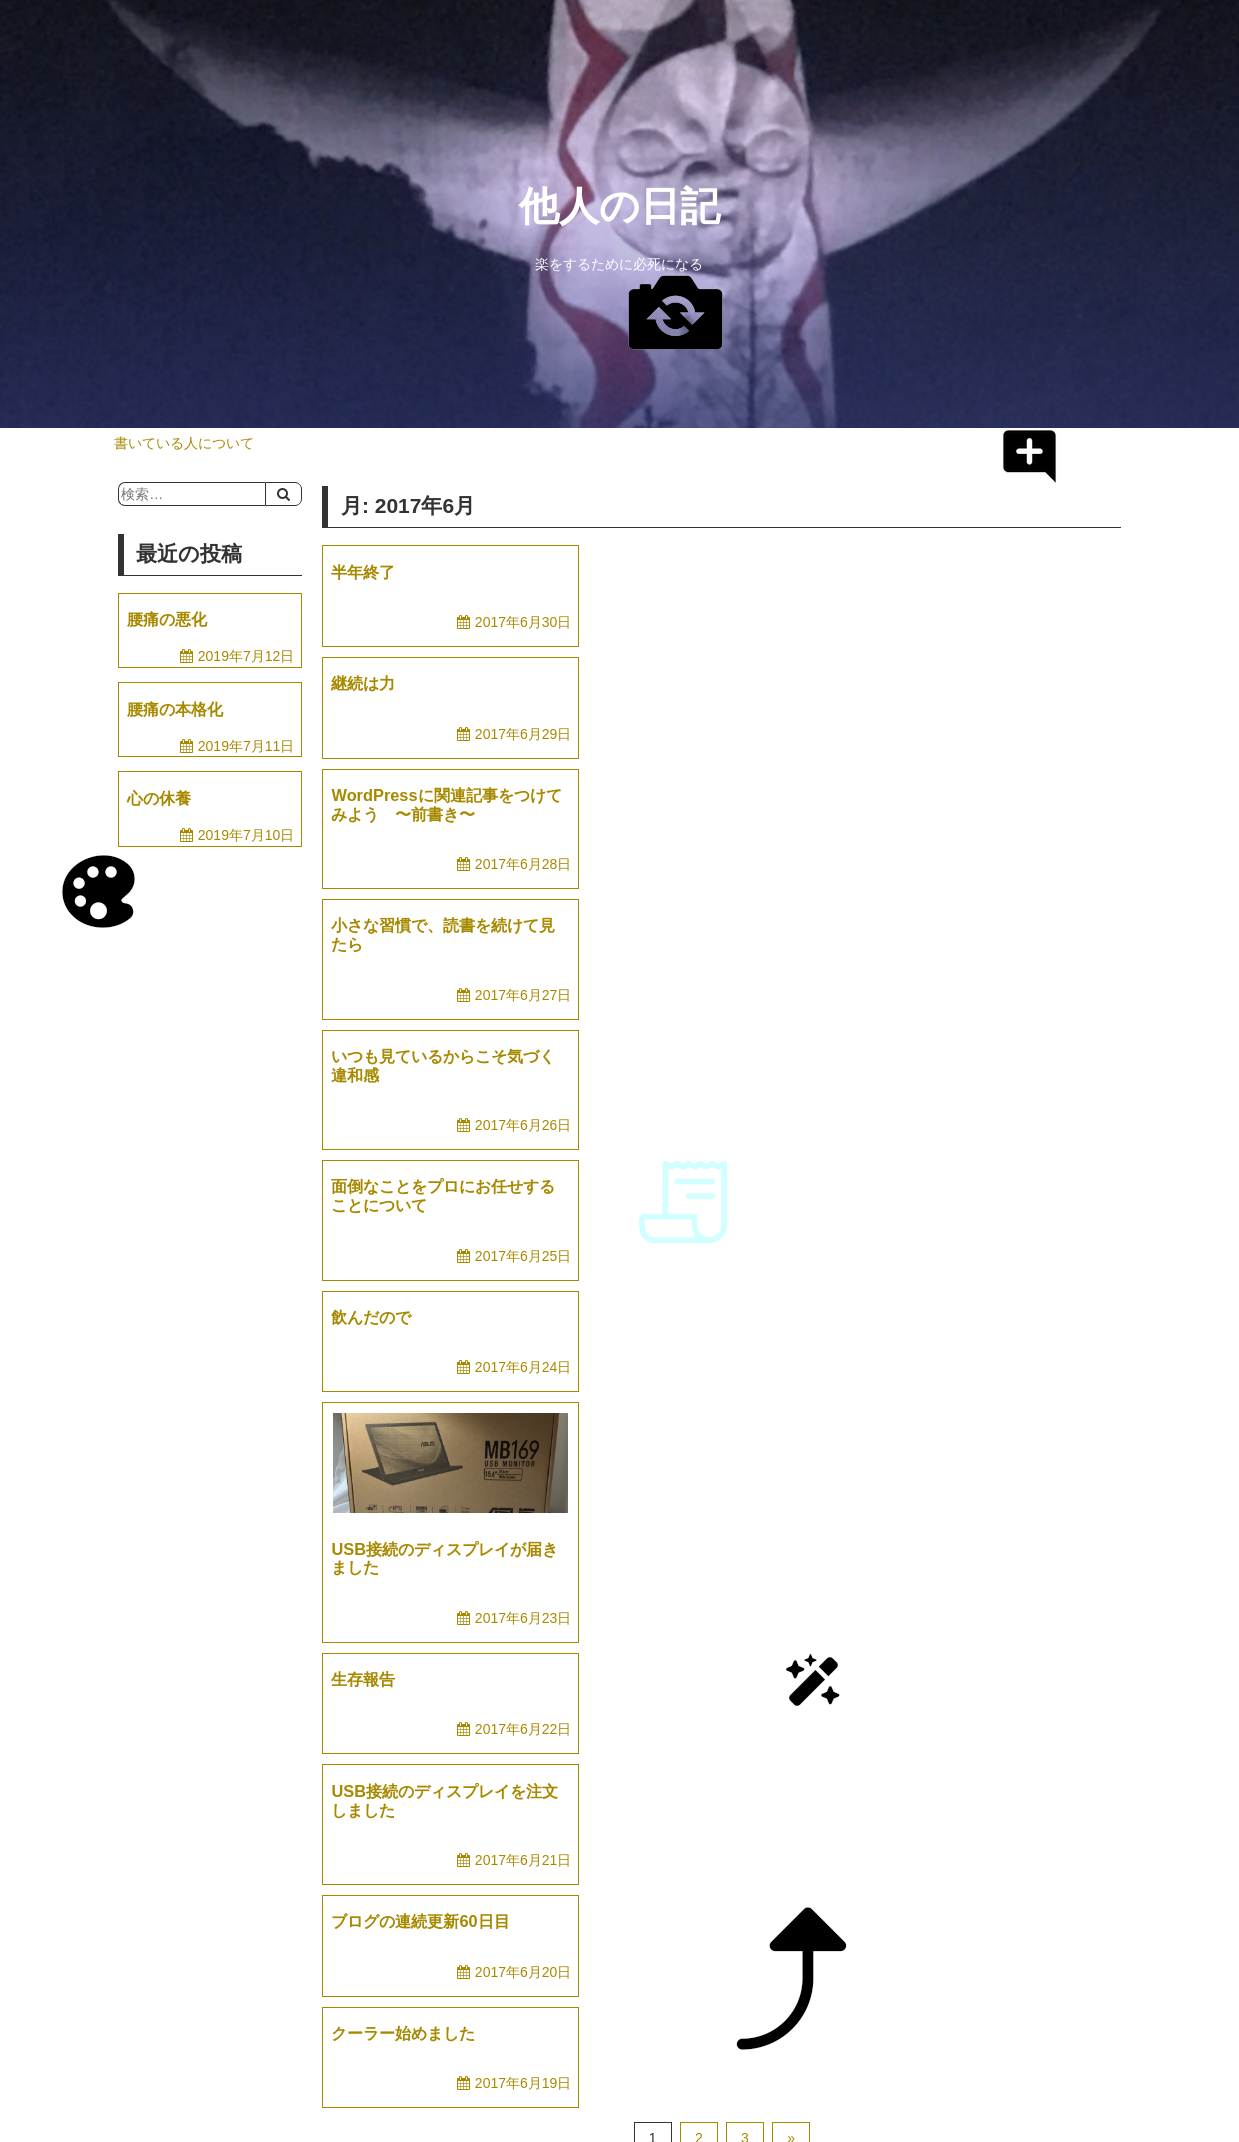 This screenshot has width=1239, height=2142. Describe the element at coordinates (813, 1681) in the screenshot. I see `apply automatic enhancements or effects` at that location.